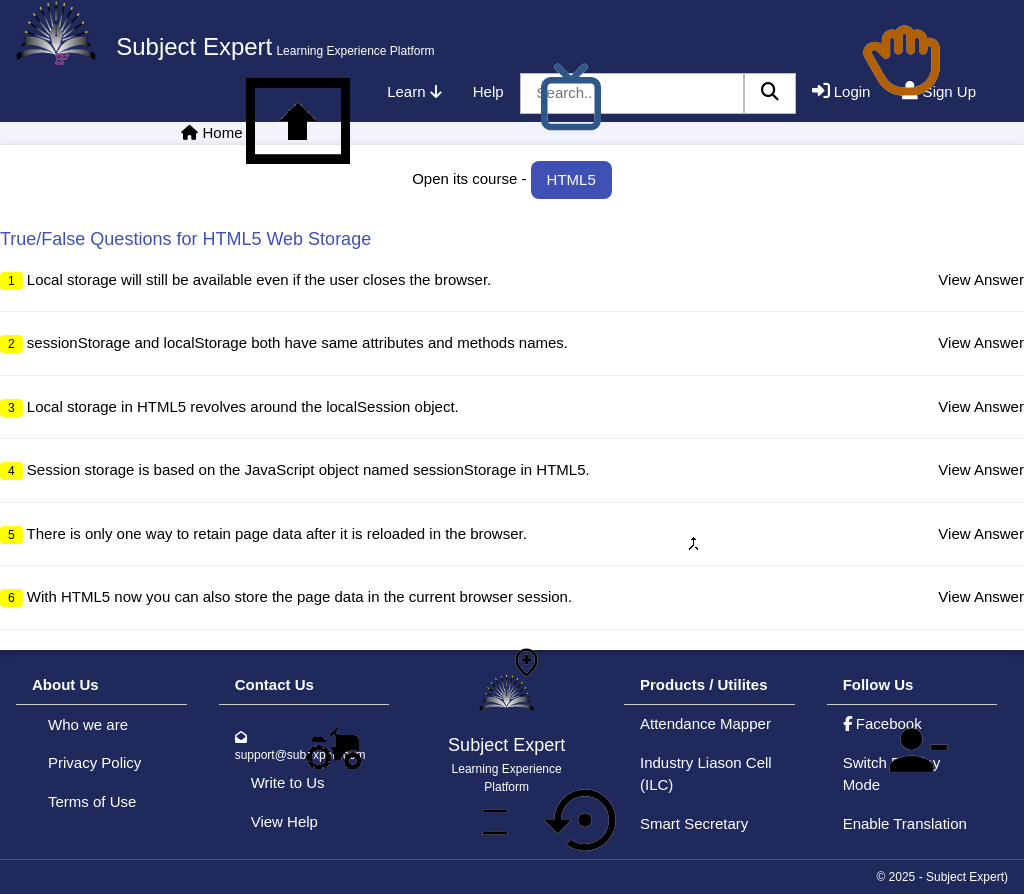  I want to click on merge two active calls into a conference call, so click(693, 543).